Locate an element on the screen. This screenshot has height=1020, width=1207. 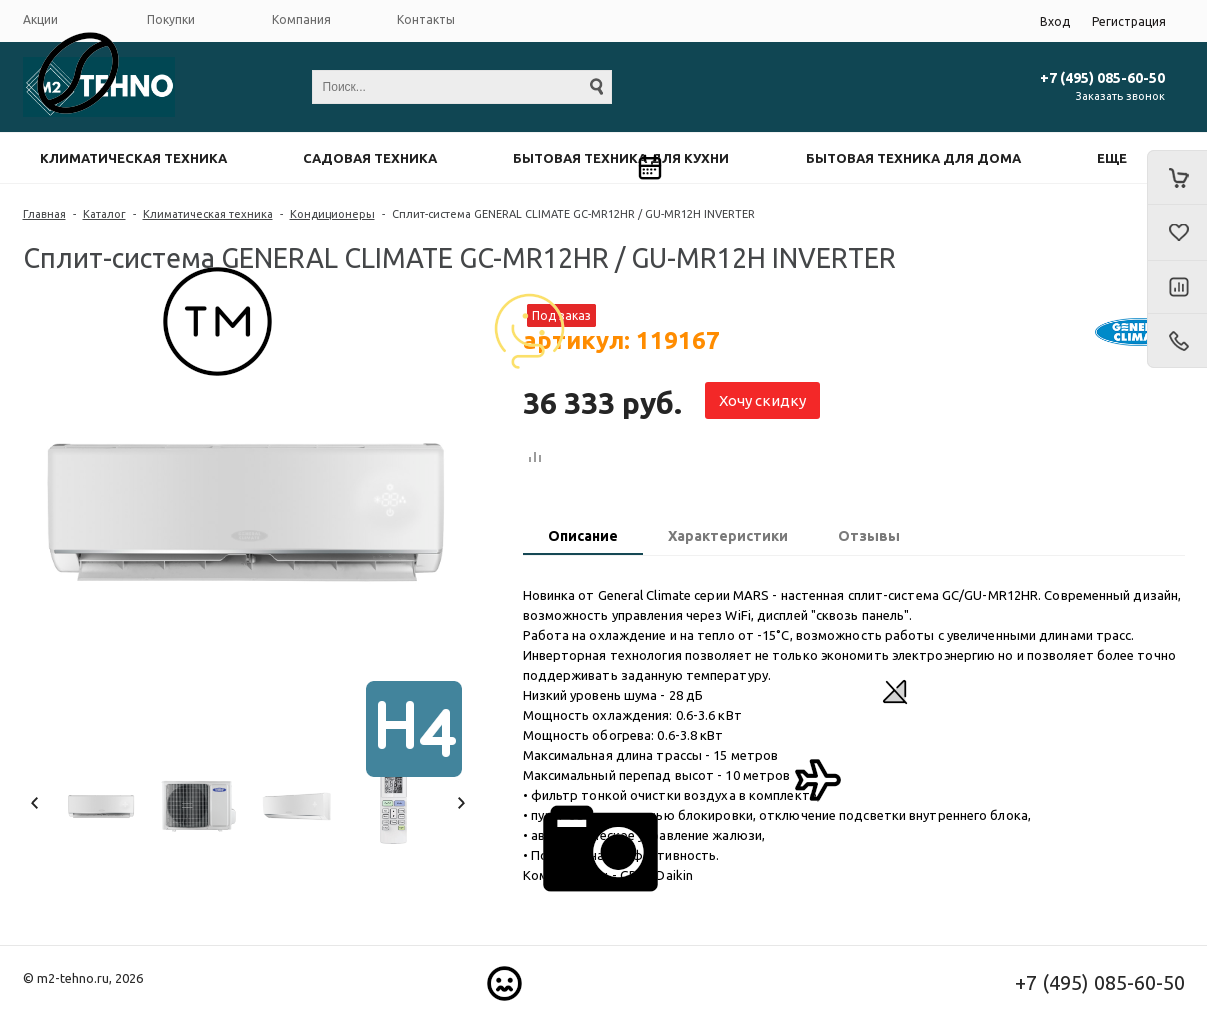
format text as heading level 4 is located at coordinates (414, 729).